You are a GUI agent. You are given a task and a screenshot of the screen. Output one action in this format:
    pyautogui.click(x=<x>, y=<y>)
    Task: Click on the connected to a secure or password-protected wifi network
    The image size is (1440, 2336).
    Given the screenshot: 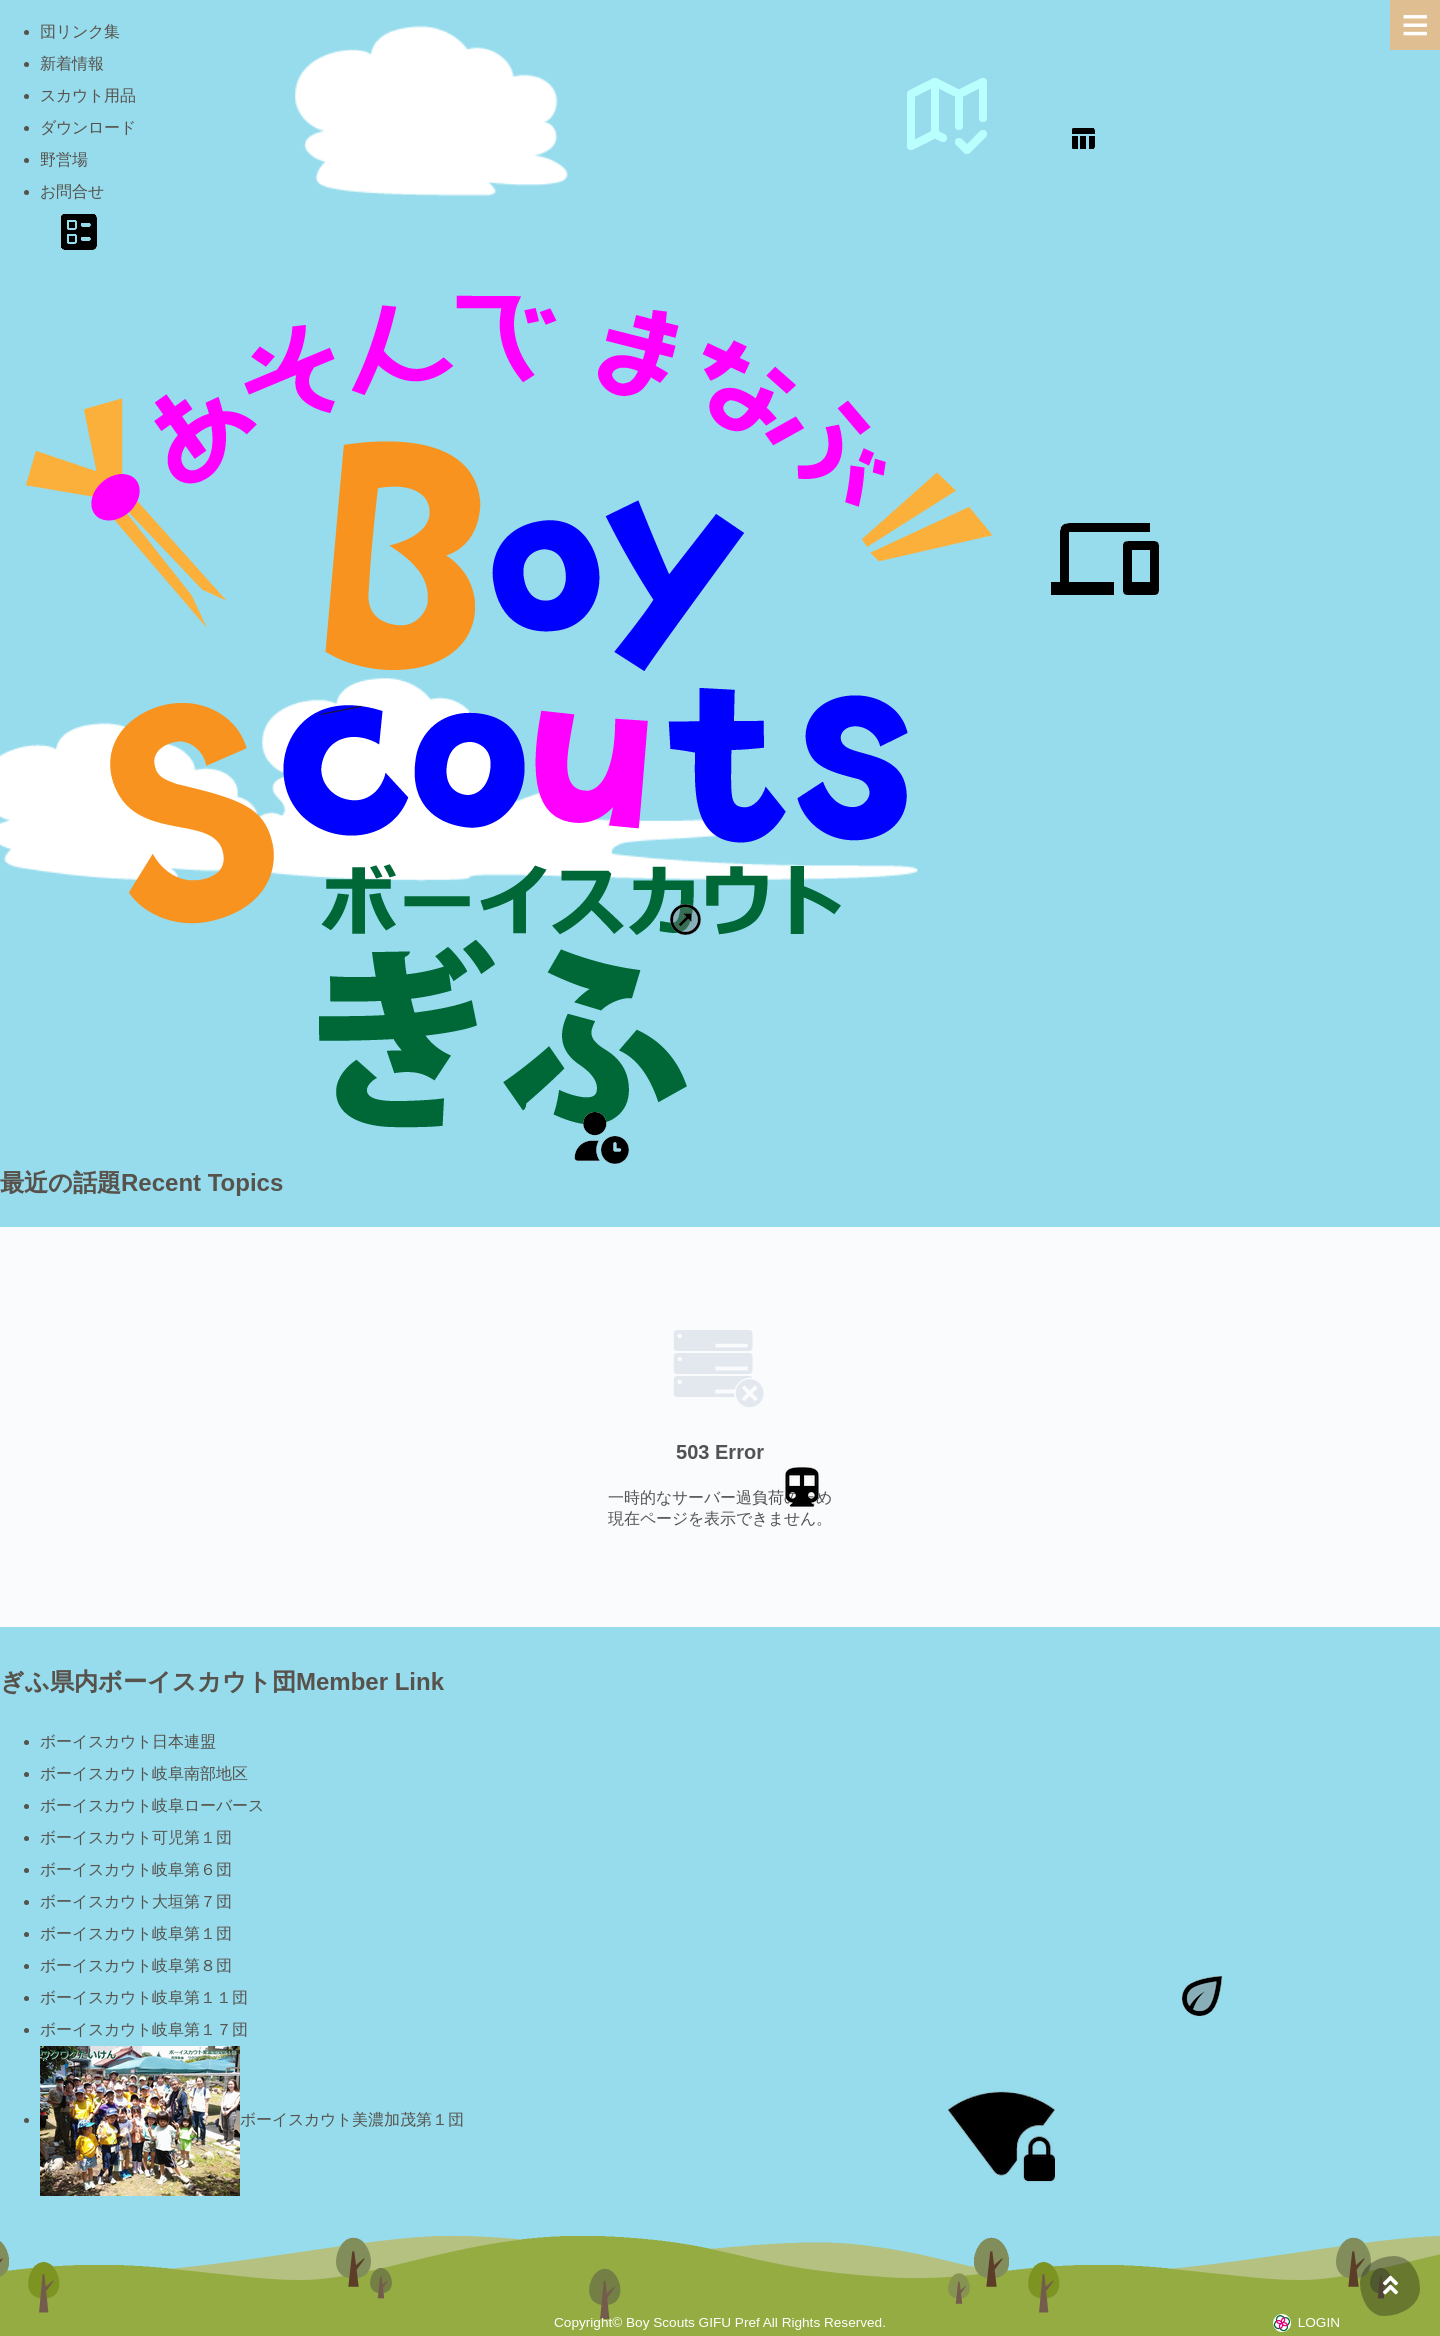 What is the action you would take?
    pyautogui.click(x=1001, y=2136)
    